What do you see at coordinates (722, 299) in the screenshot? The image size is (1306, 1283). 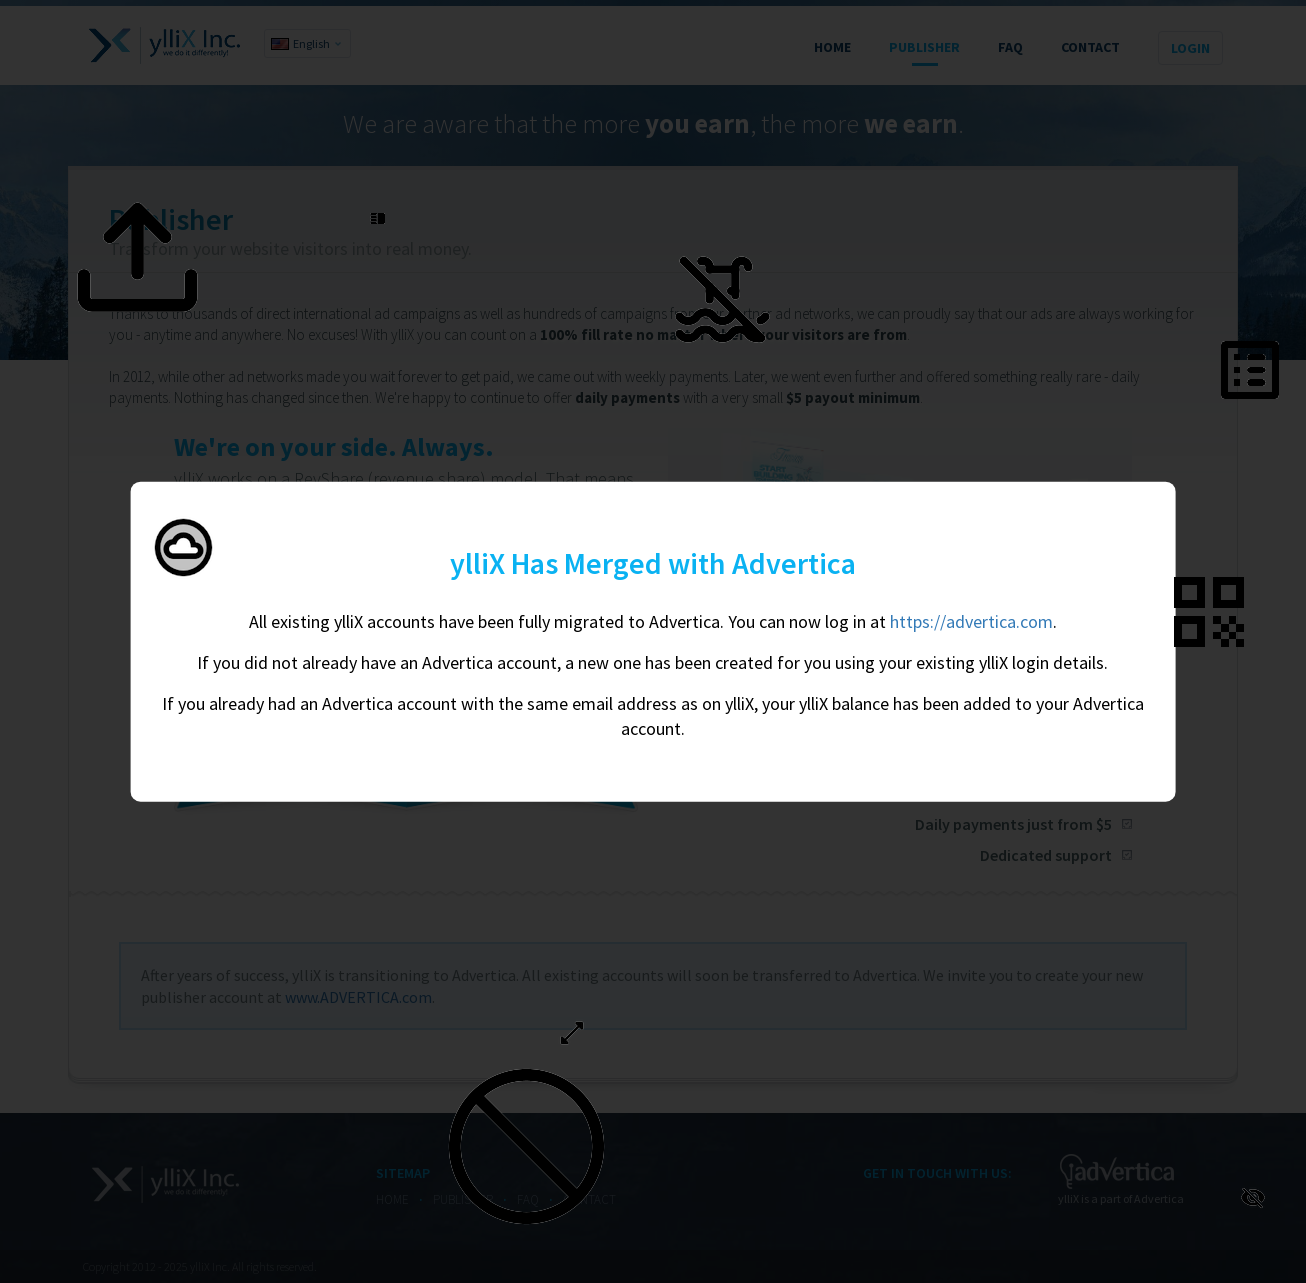 I see `pool closed or unavailable` at bounding box center [722, 299].